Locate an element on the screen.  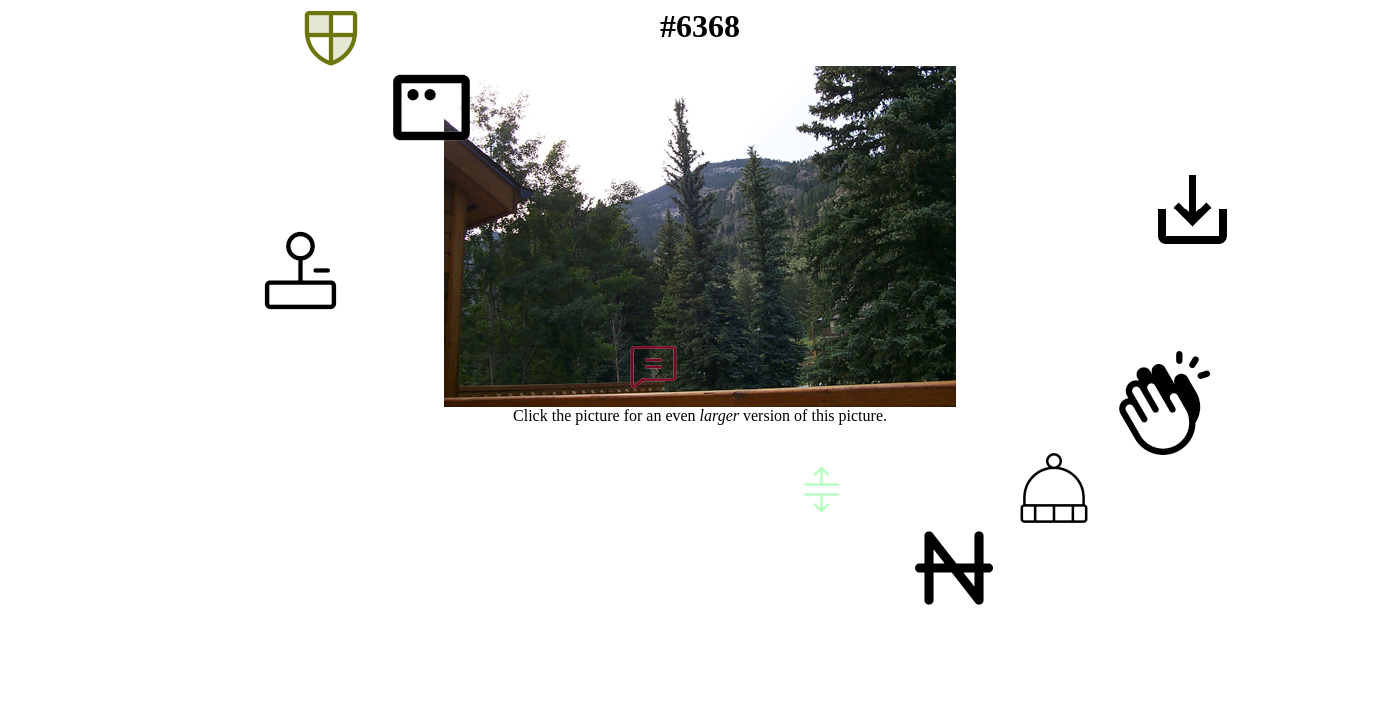
applaud or react positively to content is located at coordinates (1163, 403).